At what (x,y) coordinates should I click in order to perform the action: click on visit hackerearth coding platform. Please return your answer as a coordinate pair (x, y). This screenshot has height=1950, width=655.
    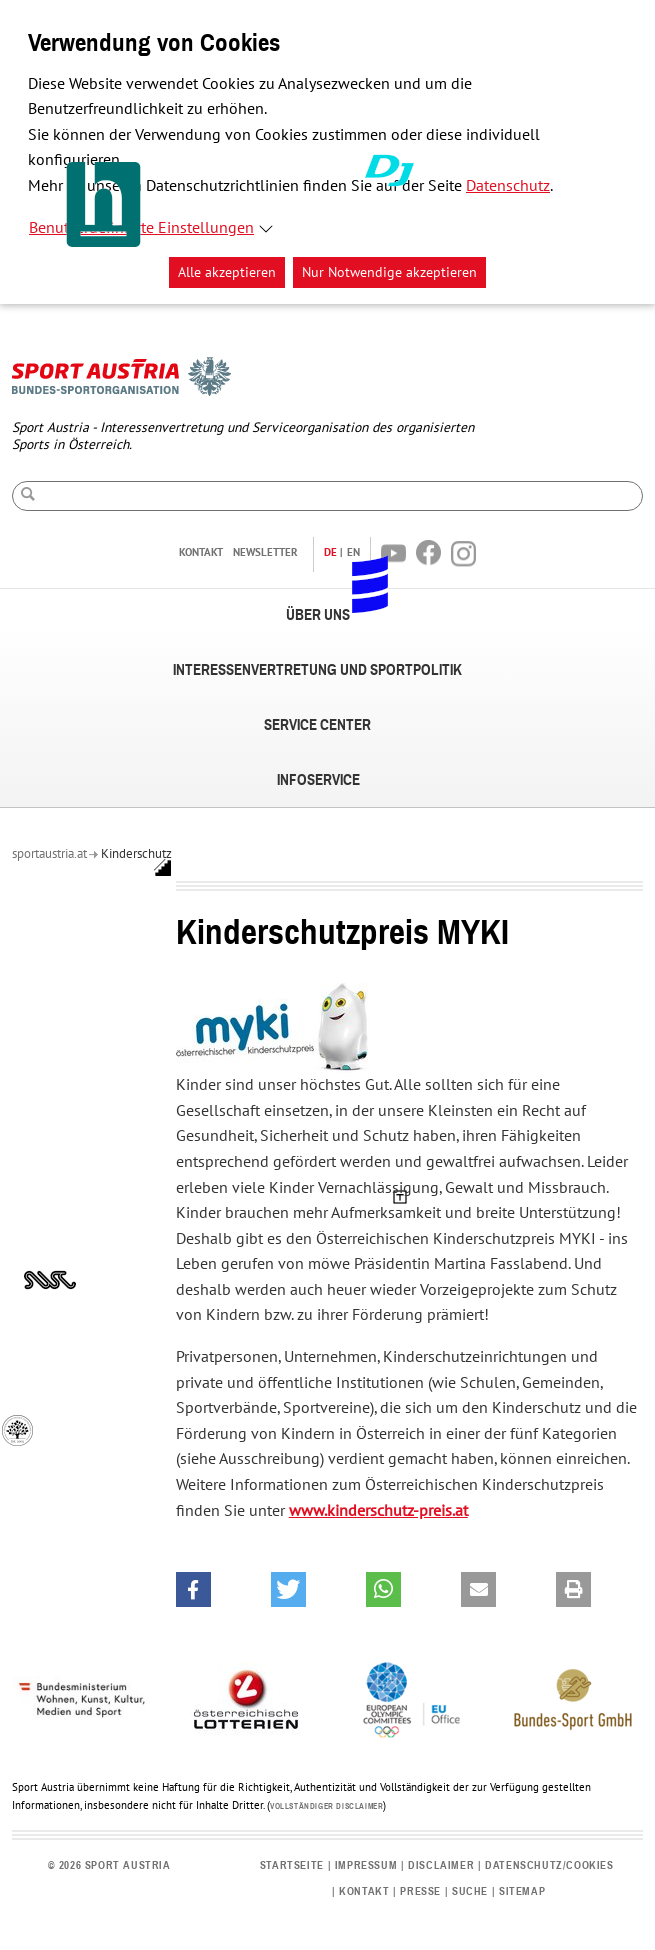
    Looking at the image, I should click on (103, 204).